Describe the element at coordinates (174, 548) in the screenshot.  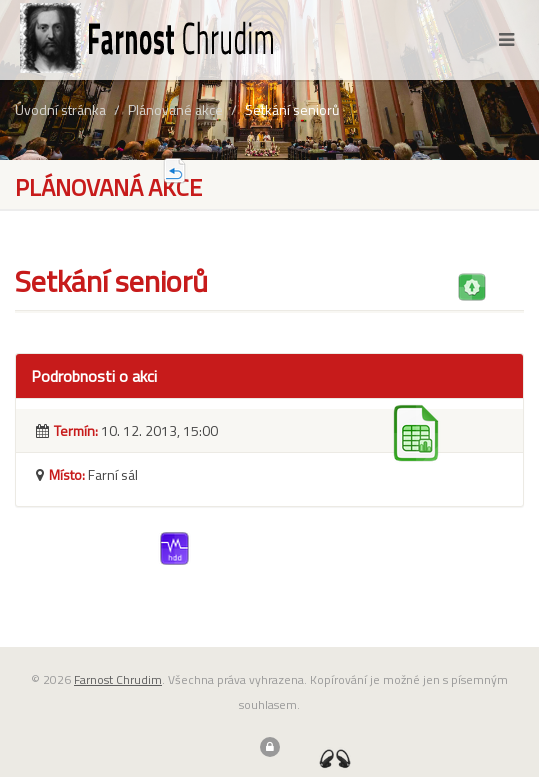
I see `virtualbox hard disk drive file` at that location.